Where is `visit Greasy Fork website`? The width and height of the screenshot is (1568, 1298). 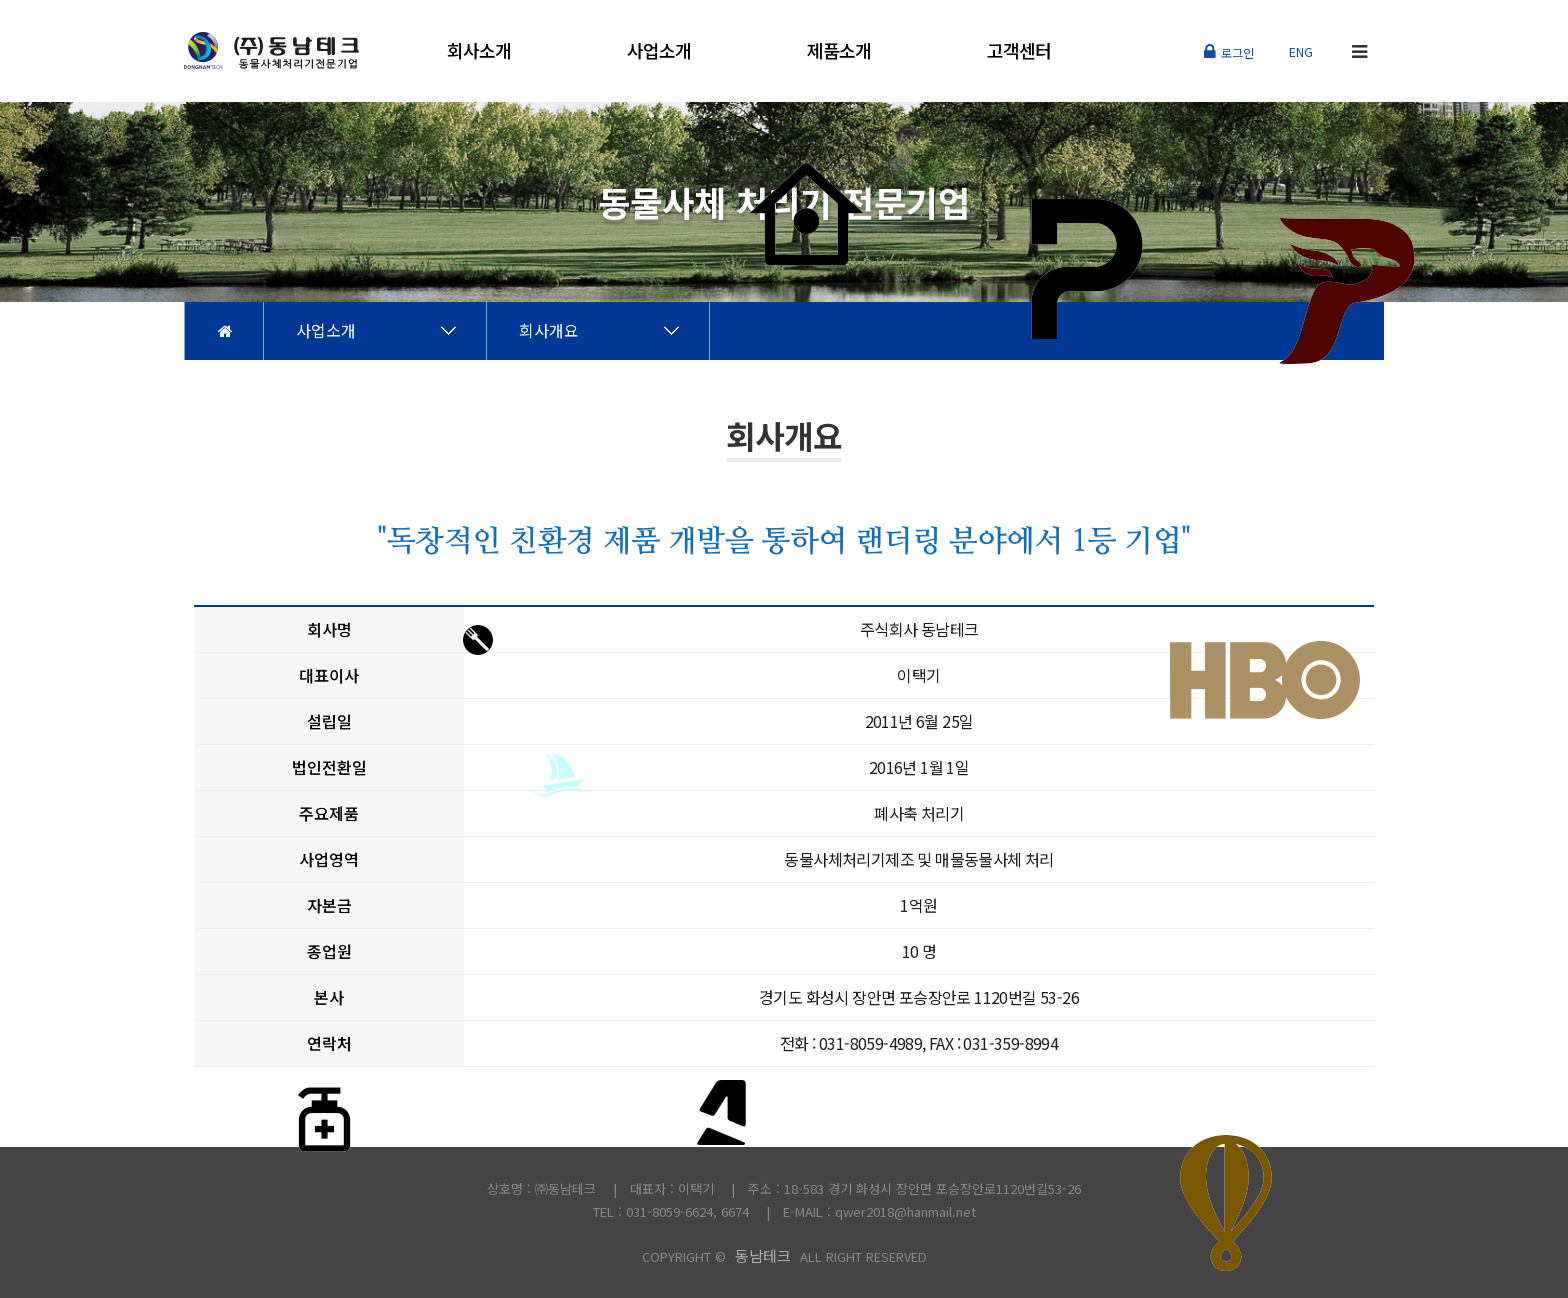 visit Greasy Fork website is located at coordinates (478, 640).